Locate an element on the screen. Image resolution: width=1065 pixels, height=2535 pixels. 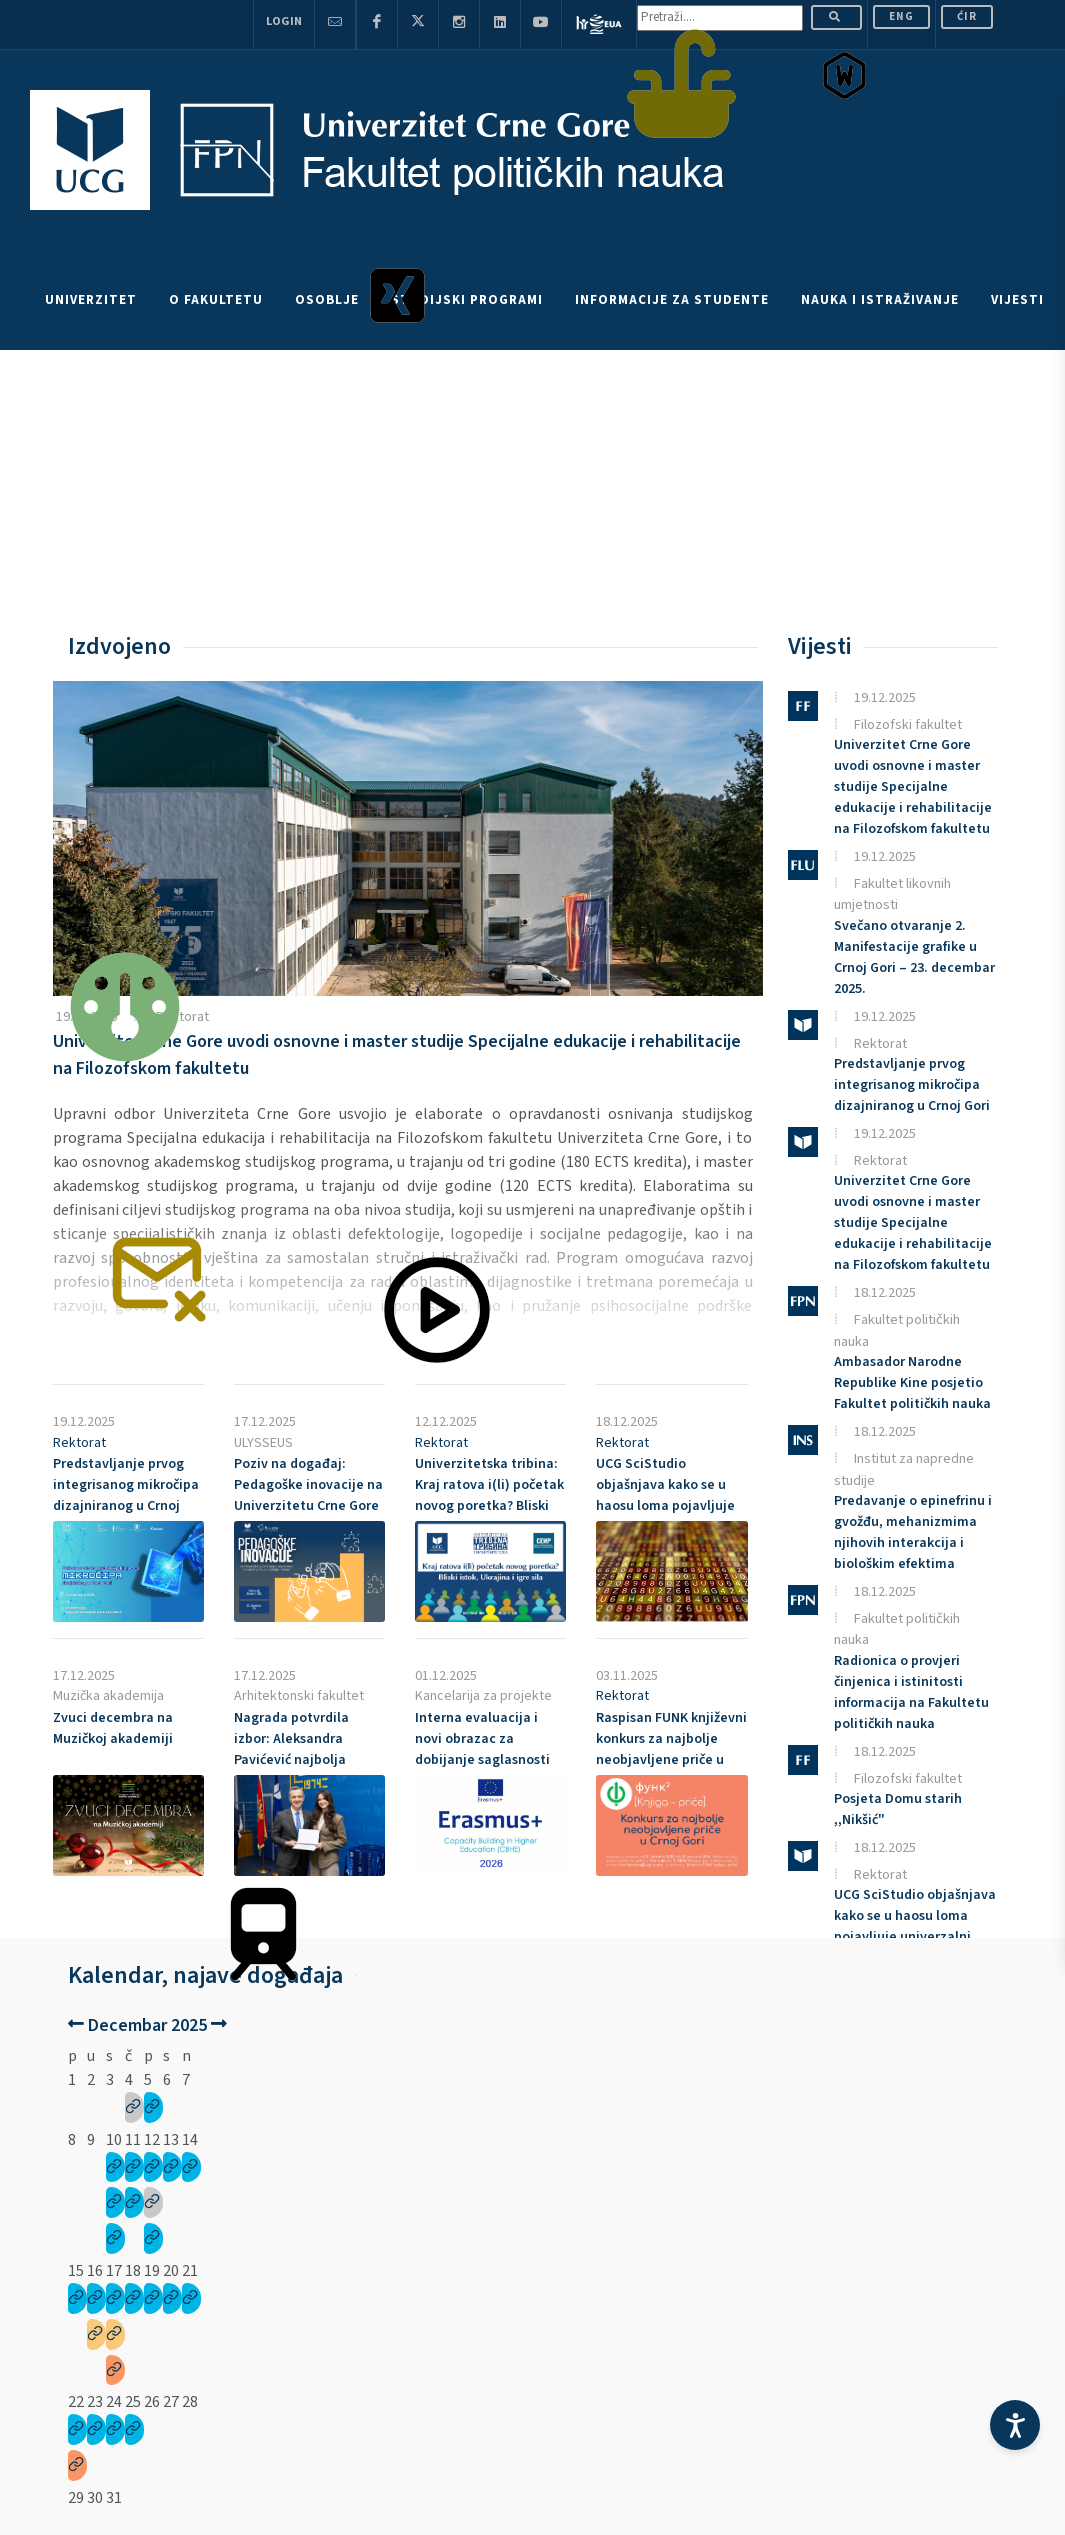
open or access a service starting with "W" is located at coordinates (844, 75).